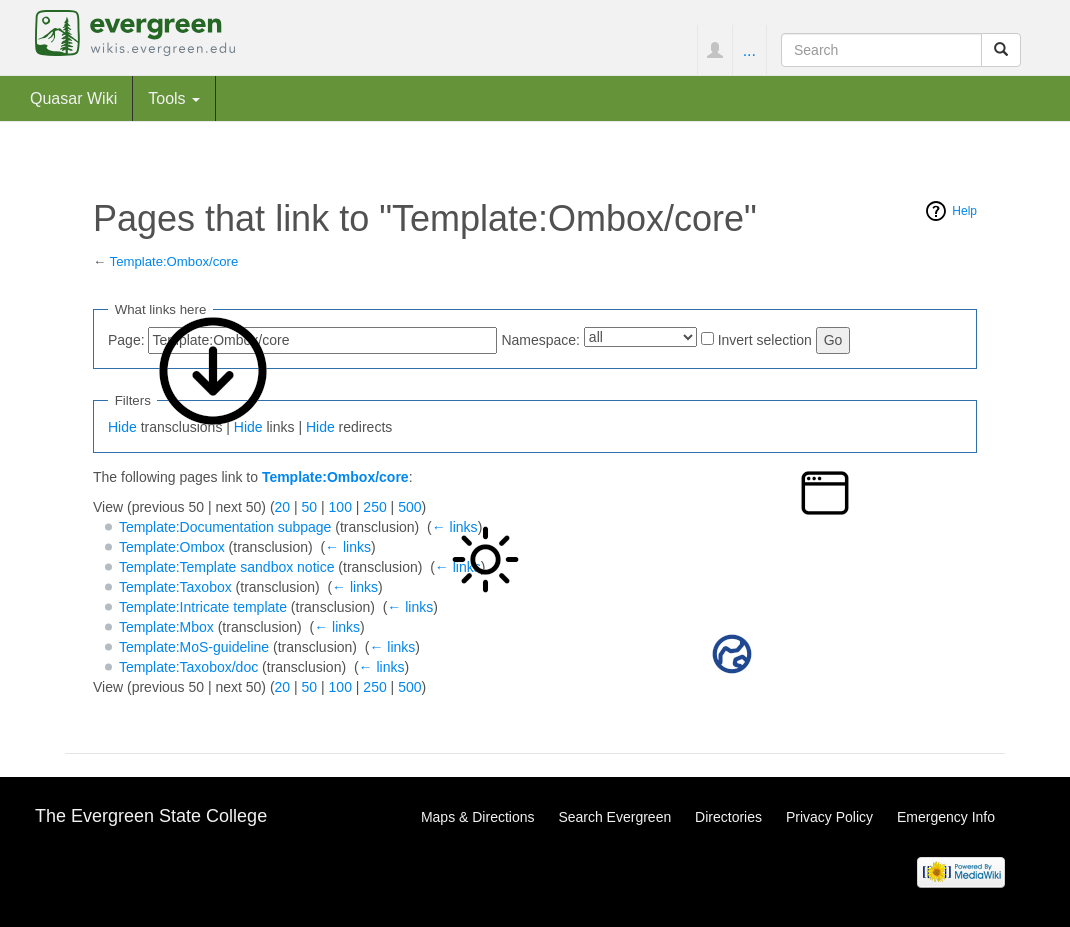 The image size is (1070, 927). Describe the element at coordinates (213, 371) in the screenshot. I see `download a file or content` at that location.